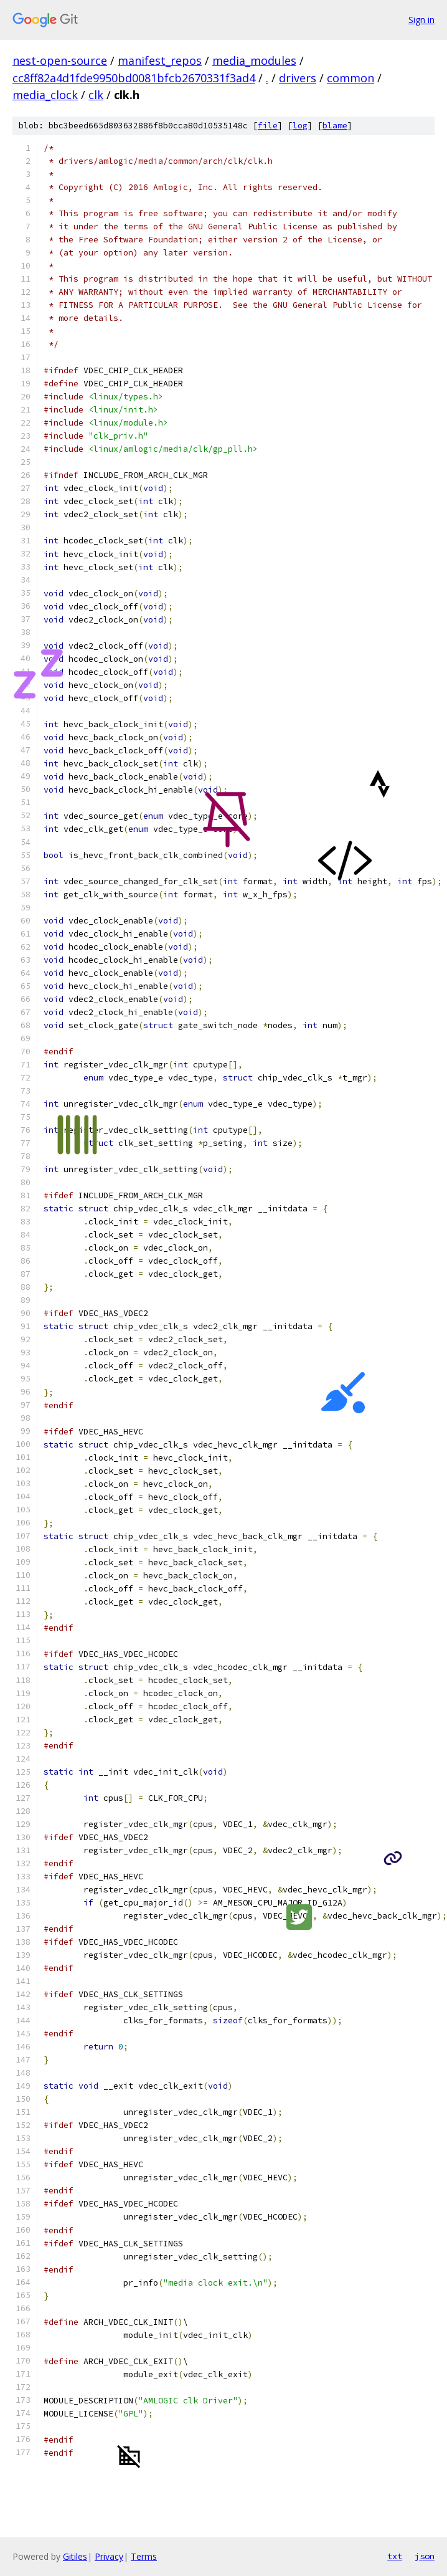 This screenshot has height=2576, width=447. I want to click on open the Strava app, so click(380, 784).